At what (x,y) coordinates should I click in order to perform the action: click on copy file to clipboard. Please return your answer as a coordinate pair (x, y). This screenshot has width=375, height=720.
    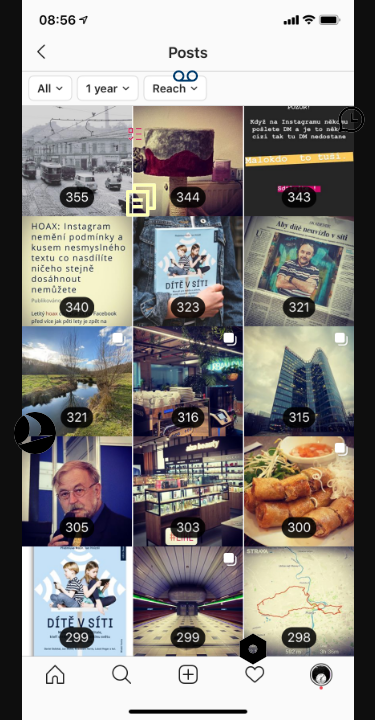
    Looking at the image, I should click on (141, 200).